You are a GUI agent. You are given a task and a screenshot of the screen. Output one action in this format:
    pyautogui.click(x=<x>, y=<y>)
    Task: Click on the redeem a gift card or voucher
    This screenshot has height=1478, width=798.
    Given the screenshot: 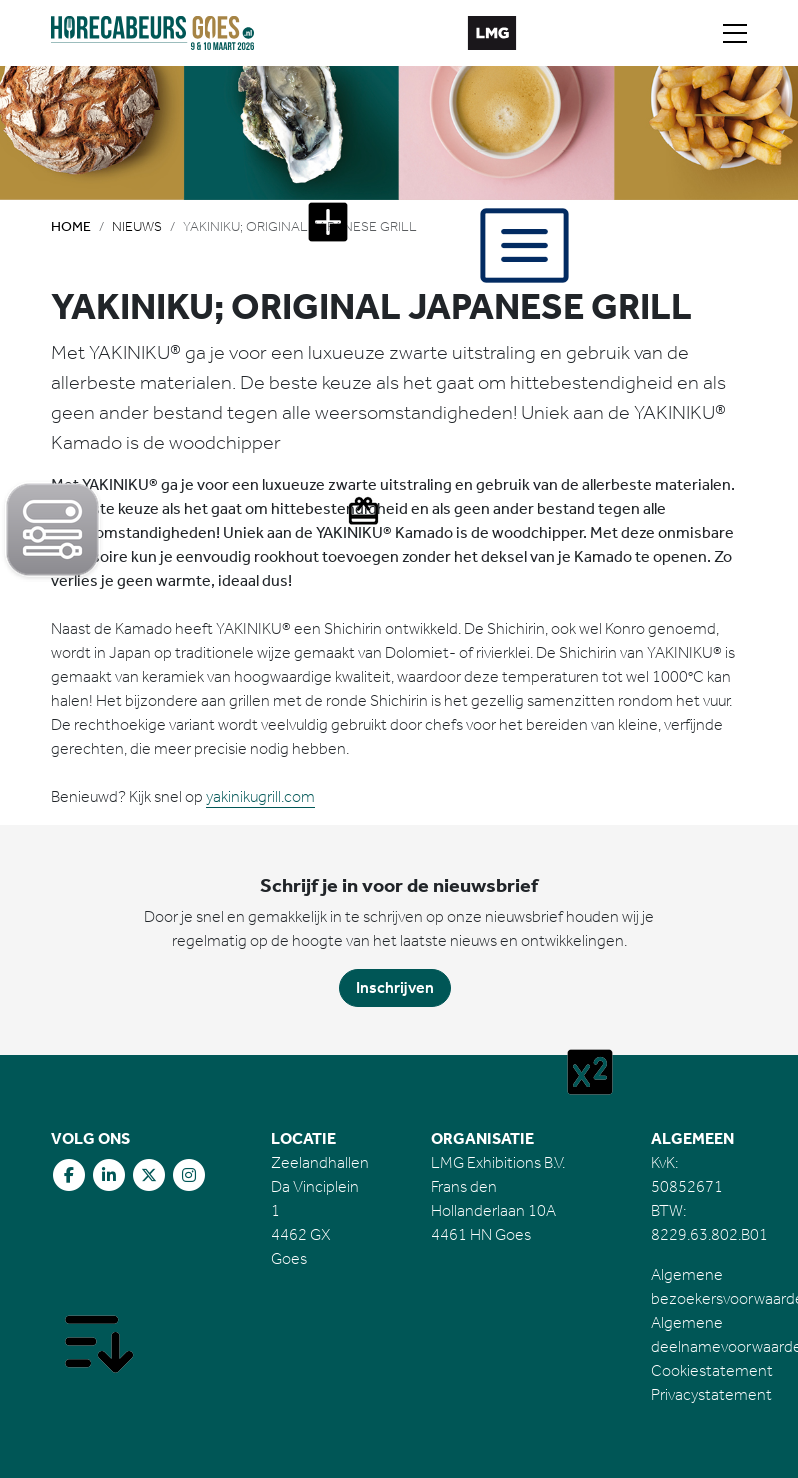 What is the action you would take?
    pyautogui.click(x=363, y=511)
    